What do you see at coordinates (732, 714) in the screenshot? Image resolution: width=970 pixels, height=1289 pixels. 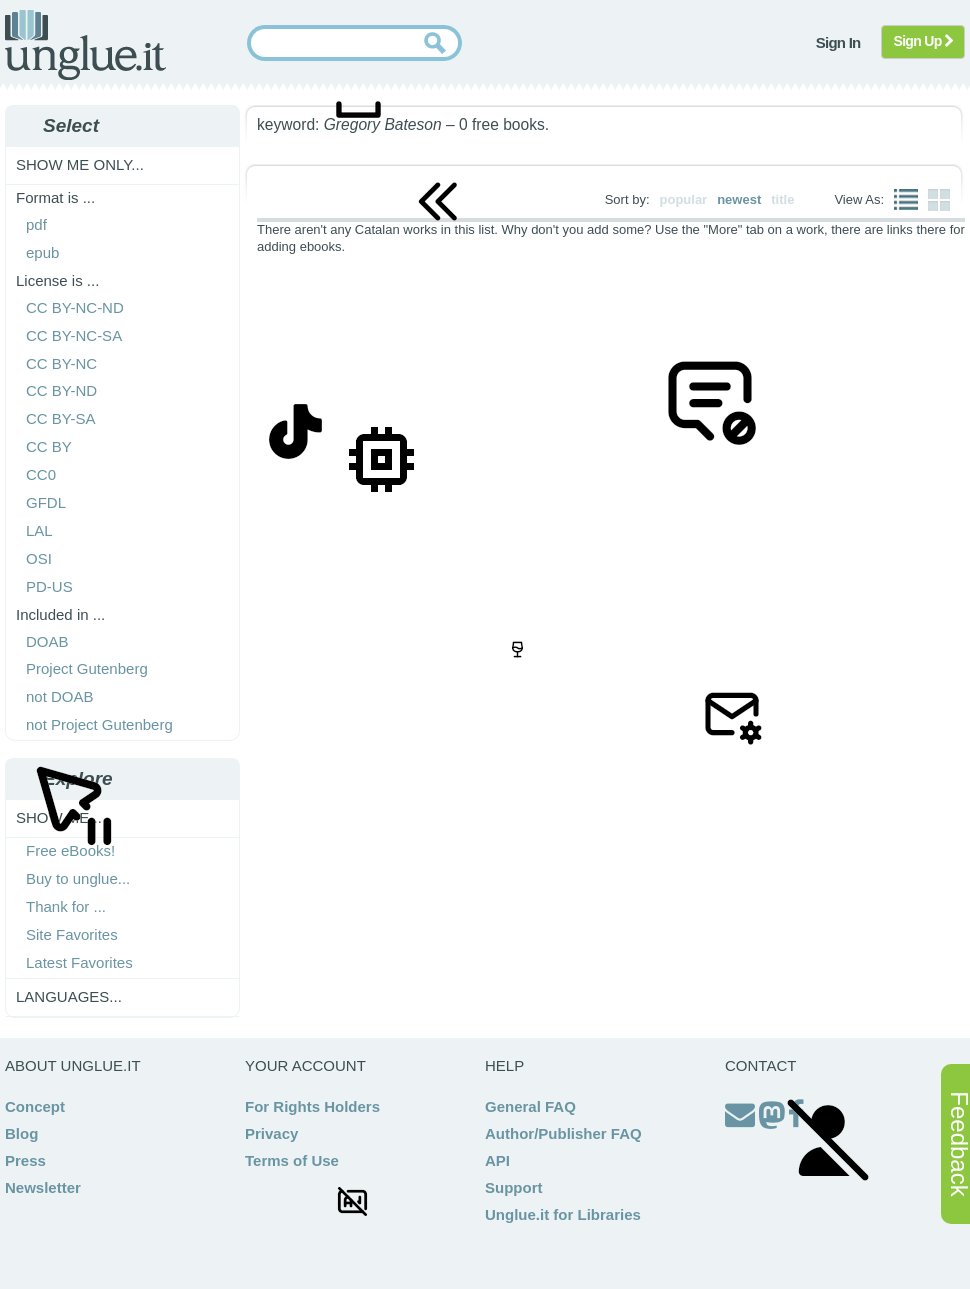 I see `access email settings` at bounding box center [732, 714].